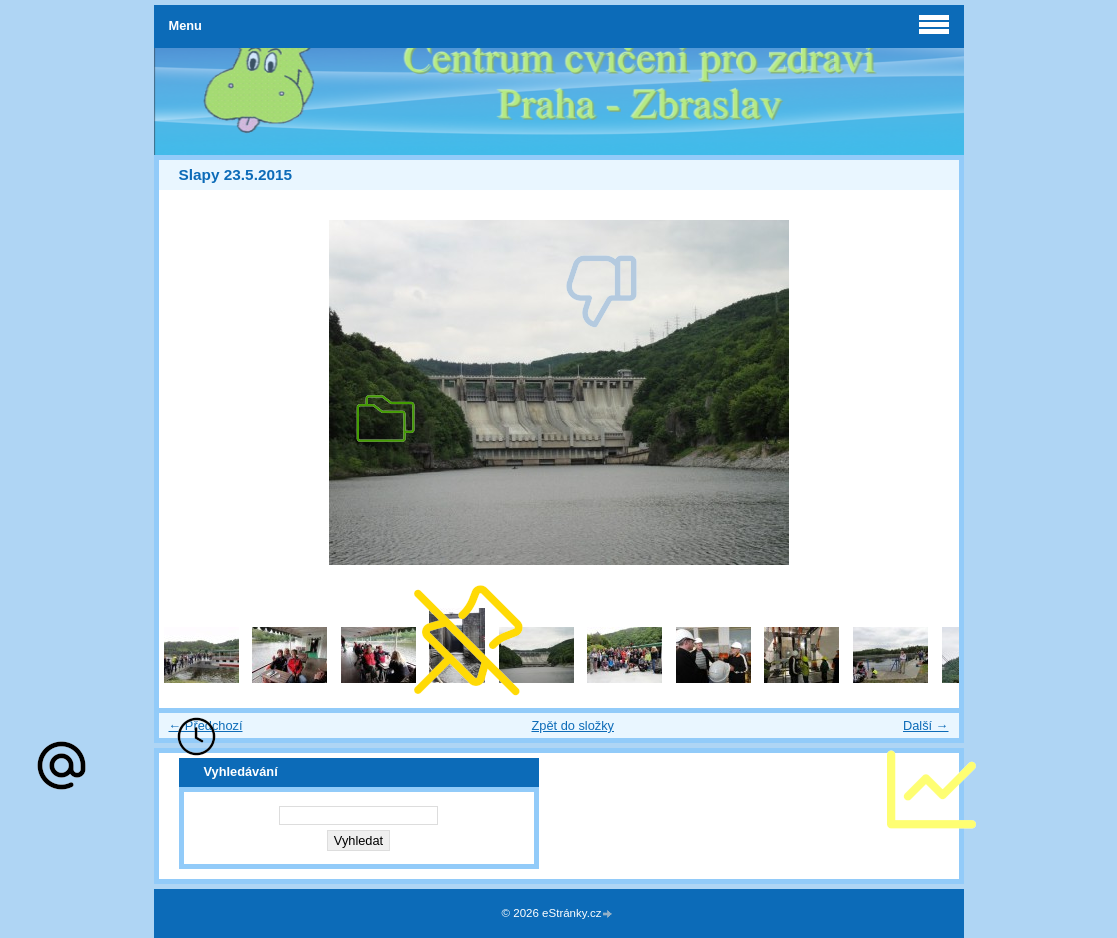 This screenshot has height=938, width=1117. What do you see at coordinates (465, 642) in the screenshot?
I see `unpin an item from your saved collection` at bounding box center [465, 642].